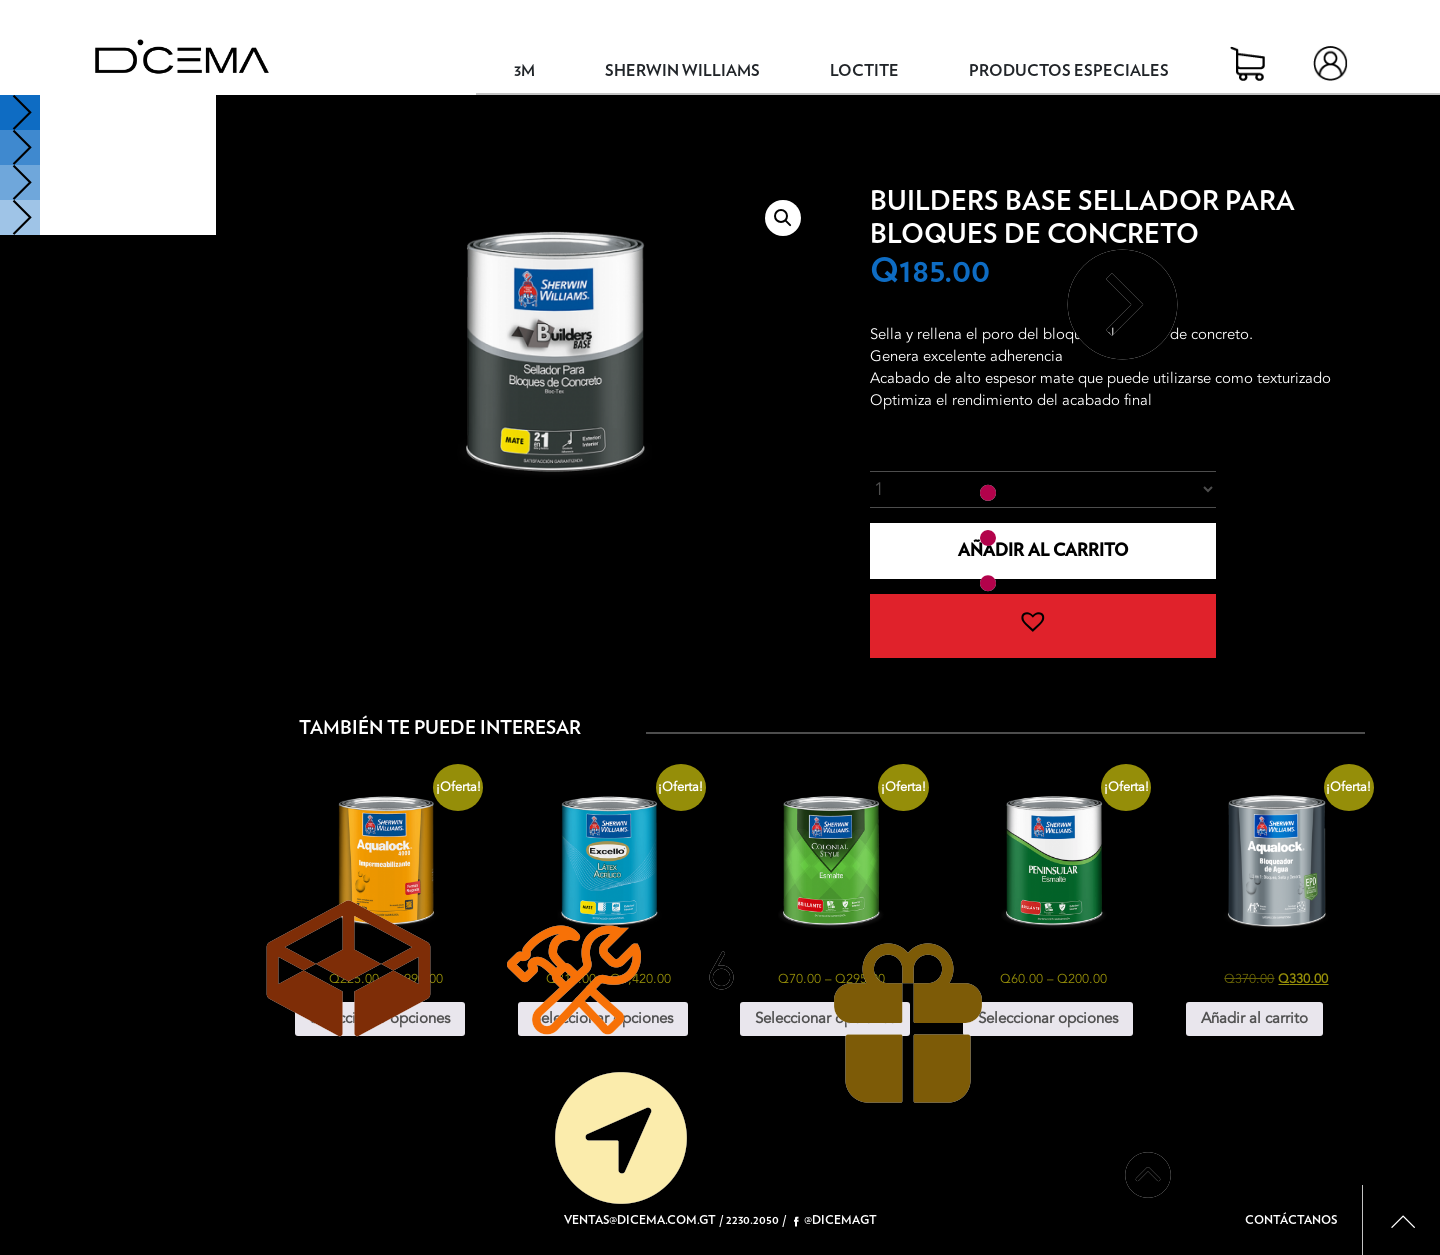 This screenshot has height=1255, width=1440. I want to click on access settings or configuration options, so click(574, 980).